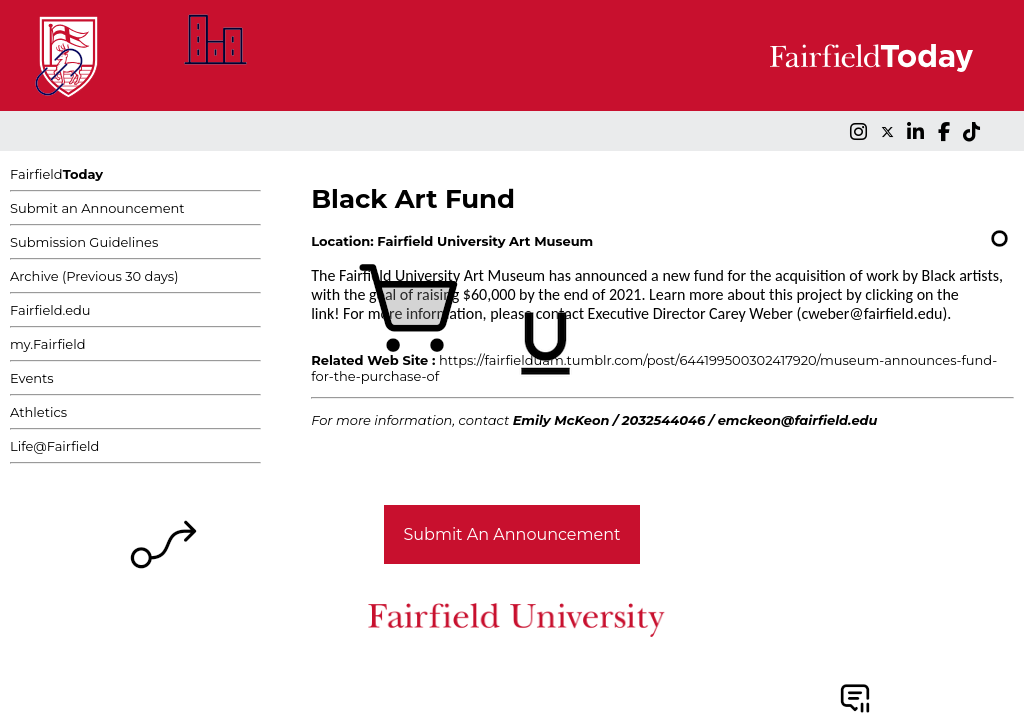 This screenshot has height=720, width=1024. Describe the element at coordinates (855, 697) in the screenshot. I see `pause message notifications` at that location.